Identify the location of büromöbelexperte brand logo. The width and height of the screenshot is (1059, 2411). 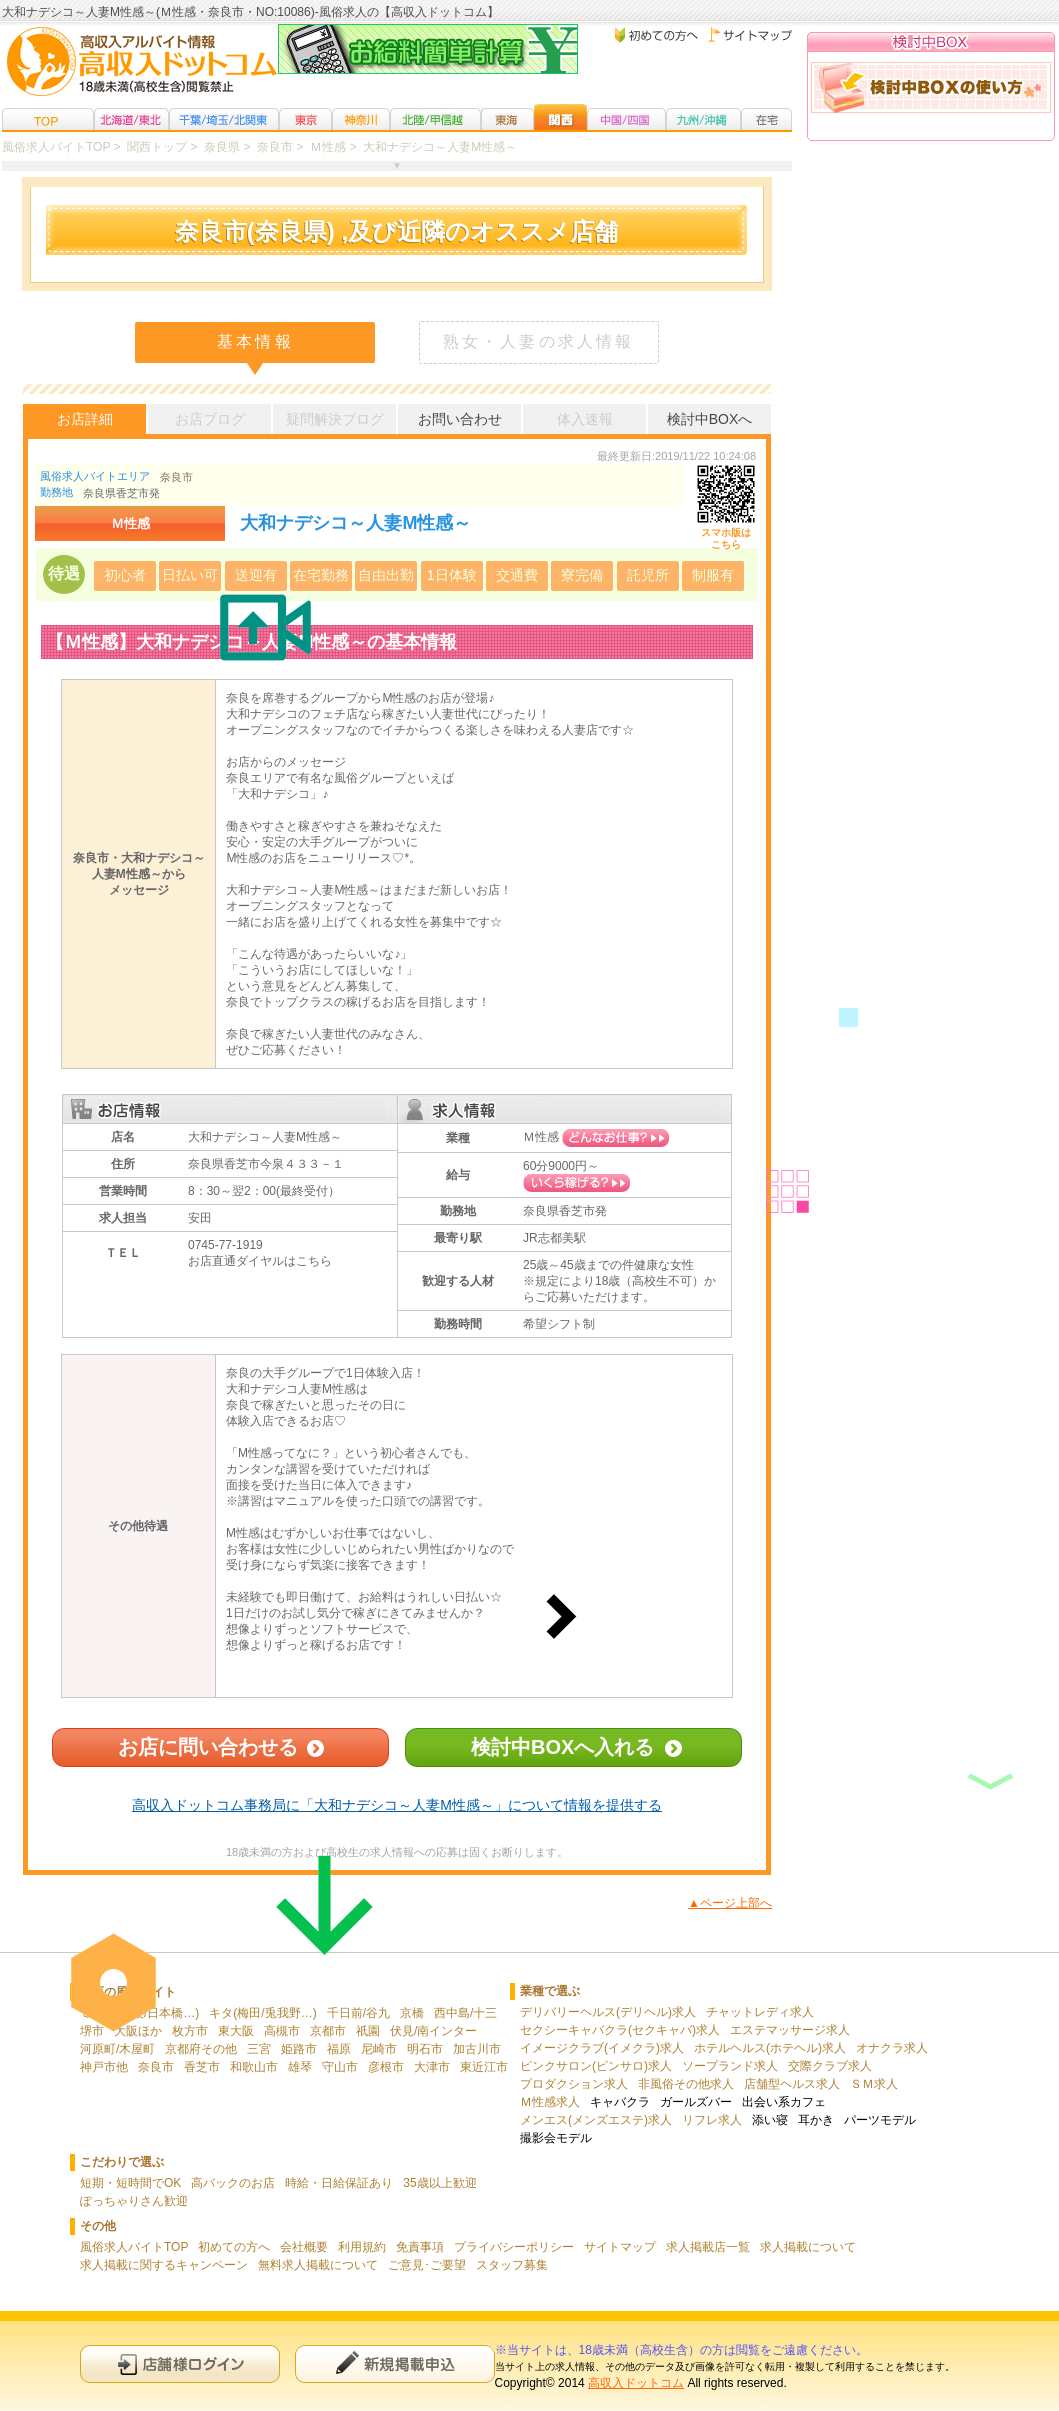
(787, 1191).